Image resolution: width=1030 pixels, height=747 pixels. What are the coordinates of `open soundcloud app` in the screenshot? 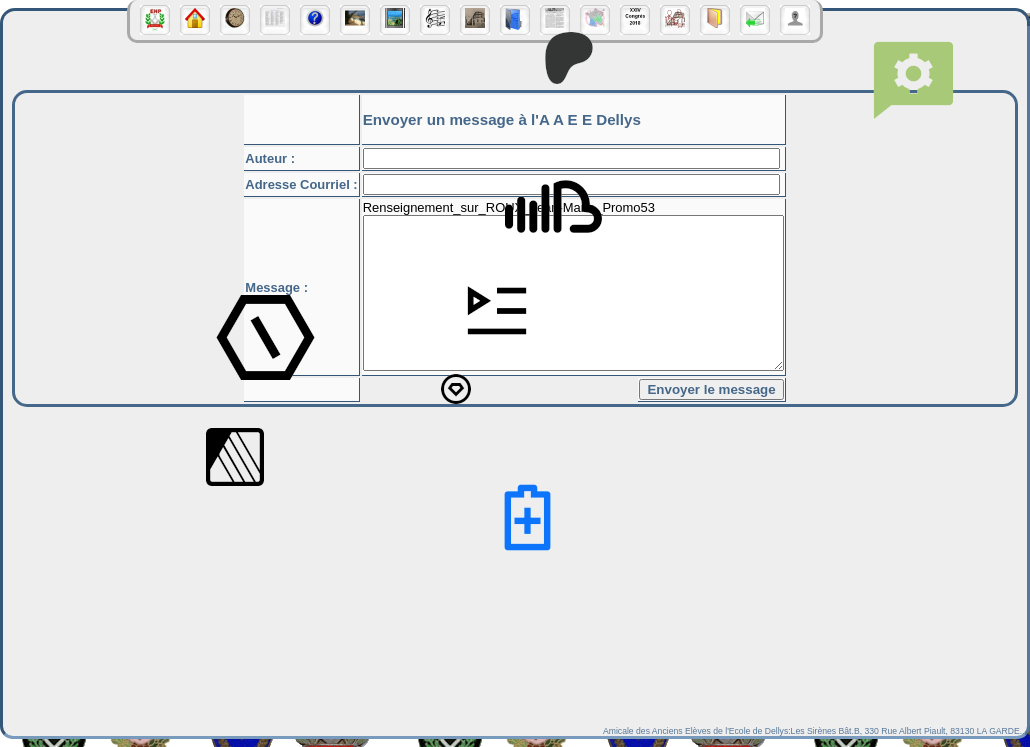 It's located at (553, 204).